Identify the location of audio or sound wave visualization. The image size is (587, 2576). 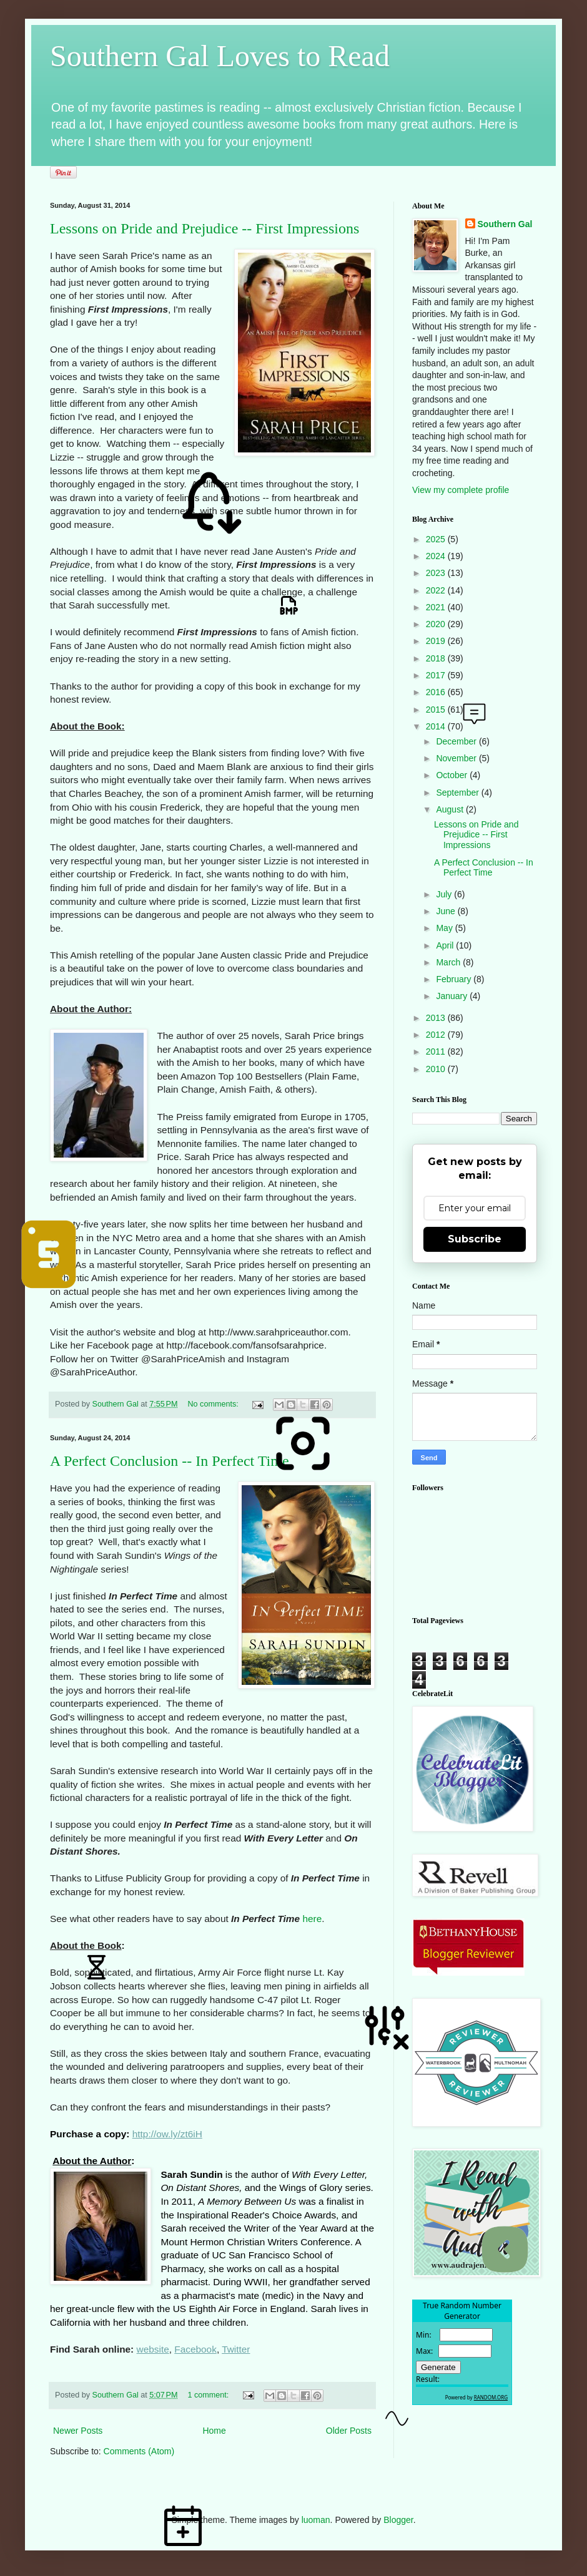
(397, 2418).